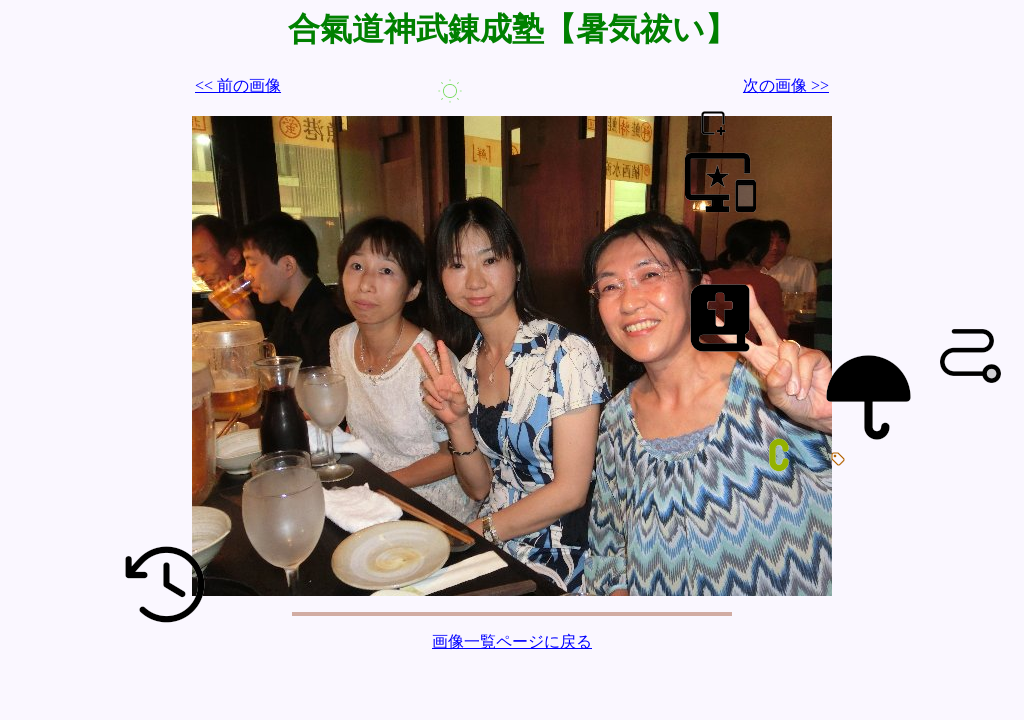  Describe the element at coordinates (838, 459) in the screenshot. I see `add or manage tags` at that location.